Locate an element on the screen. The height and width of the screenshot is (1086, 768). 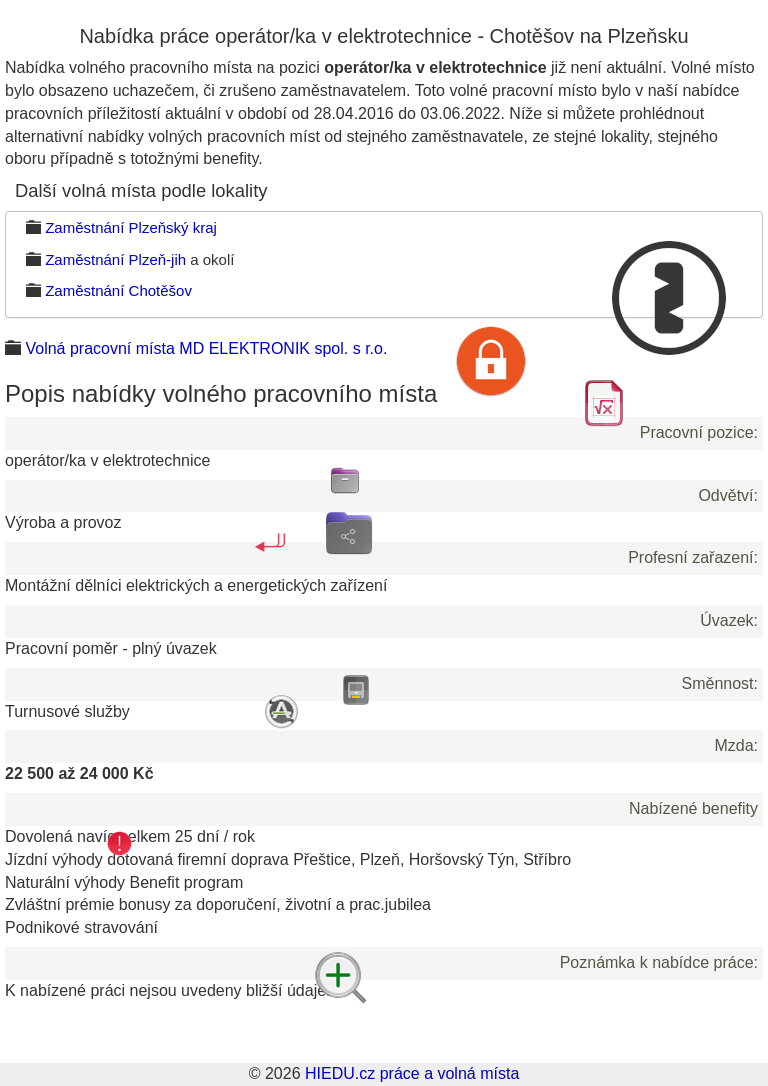
open a mathematical formula document is located at coordinates (604, 403).